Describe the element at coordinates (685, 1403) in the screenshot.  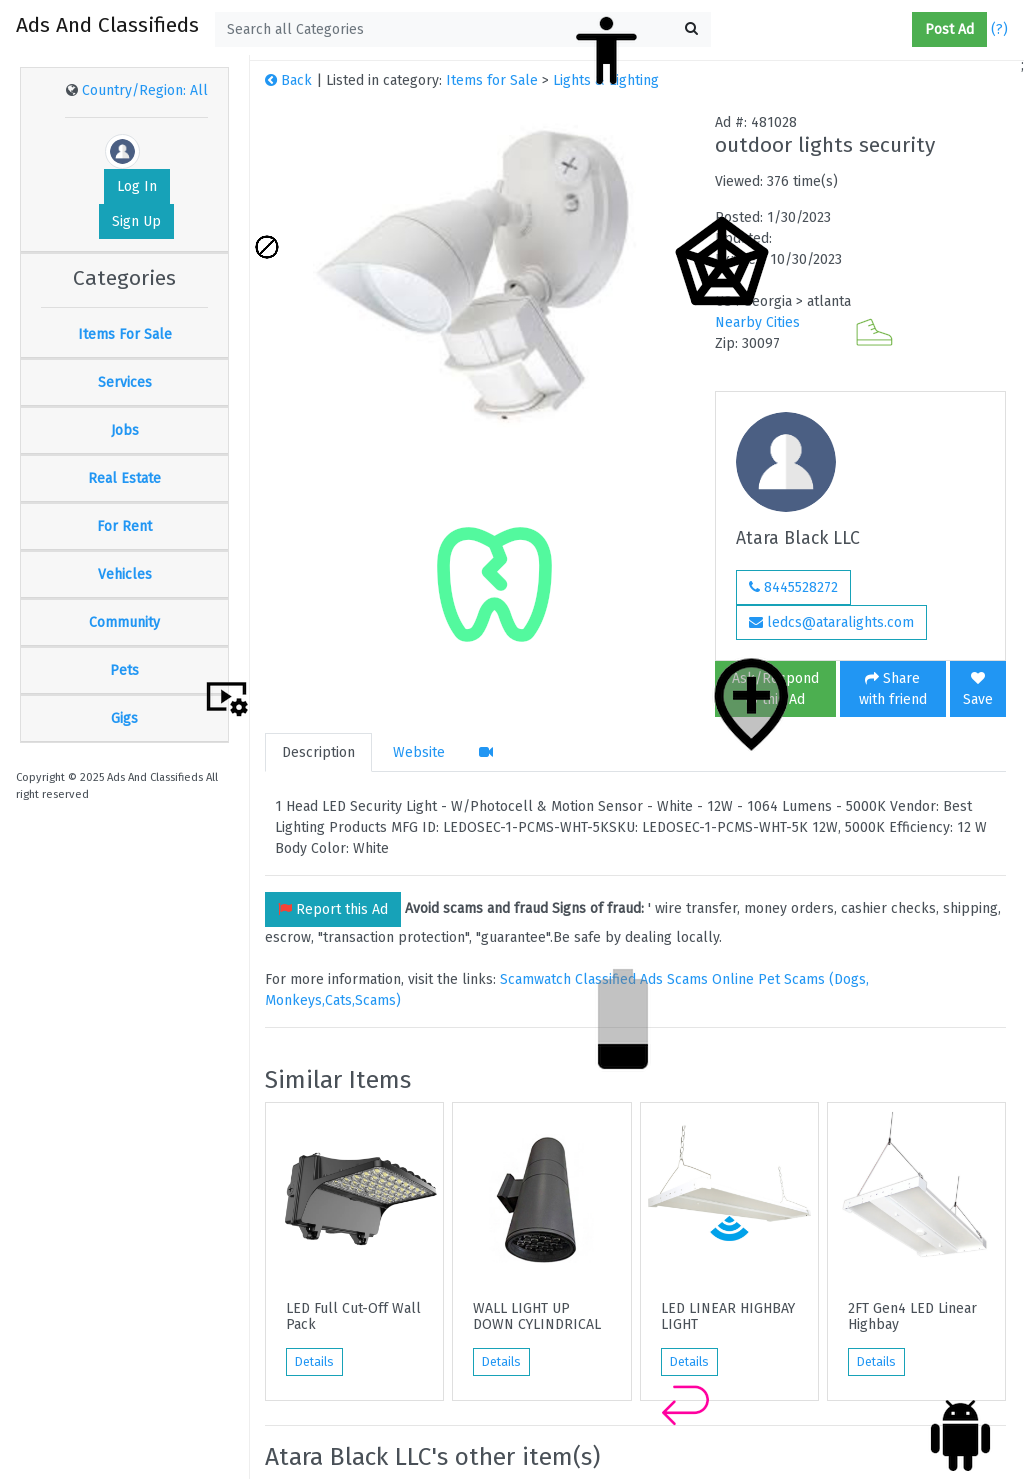
I see `undo or go back to previous state` at that location.